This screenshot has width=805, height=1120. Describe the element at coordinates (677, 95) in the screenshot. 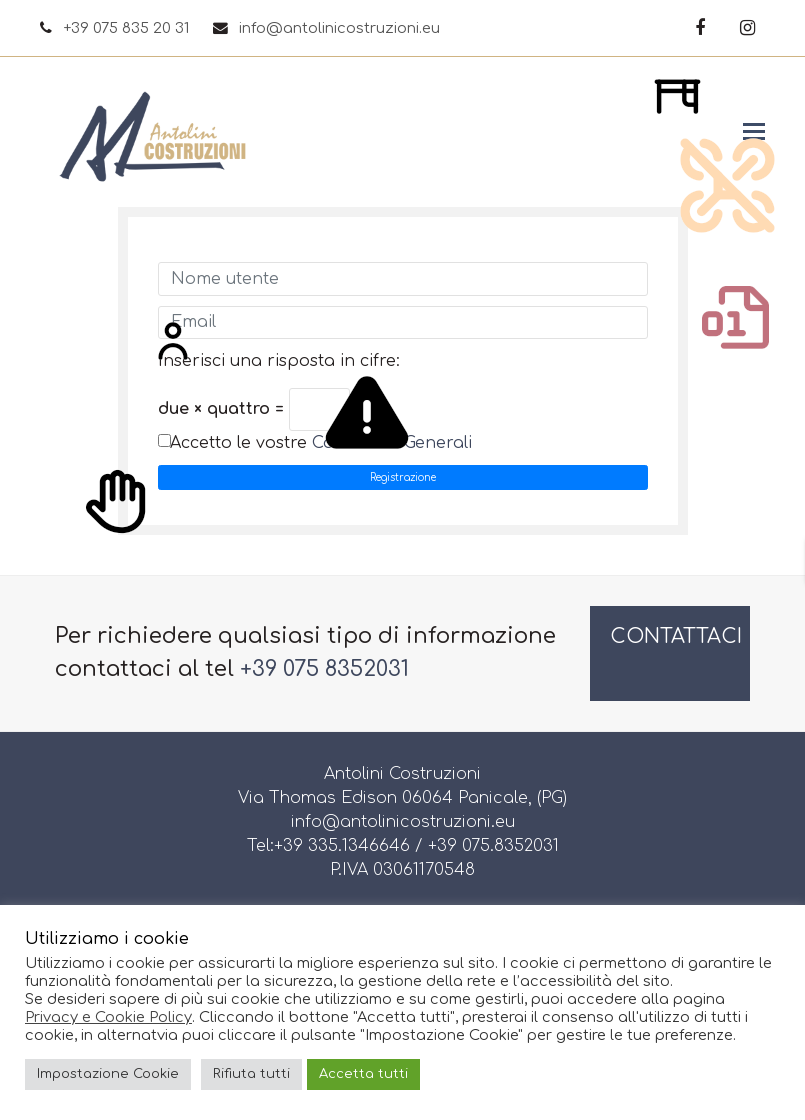

I see `access workspace or desk booking` at that location.